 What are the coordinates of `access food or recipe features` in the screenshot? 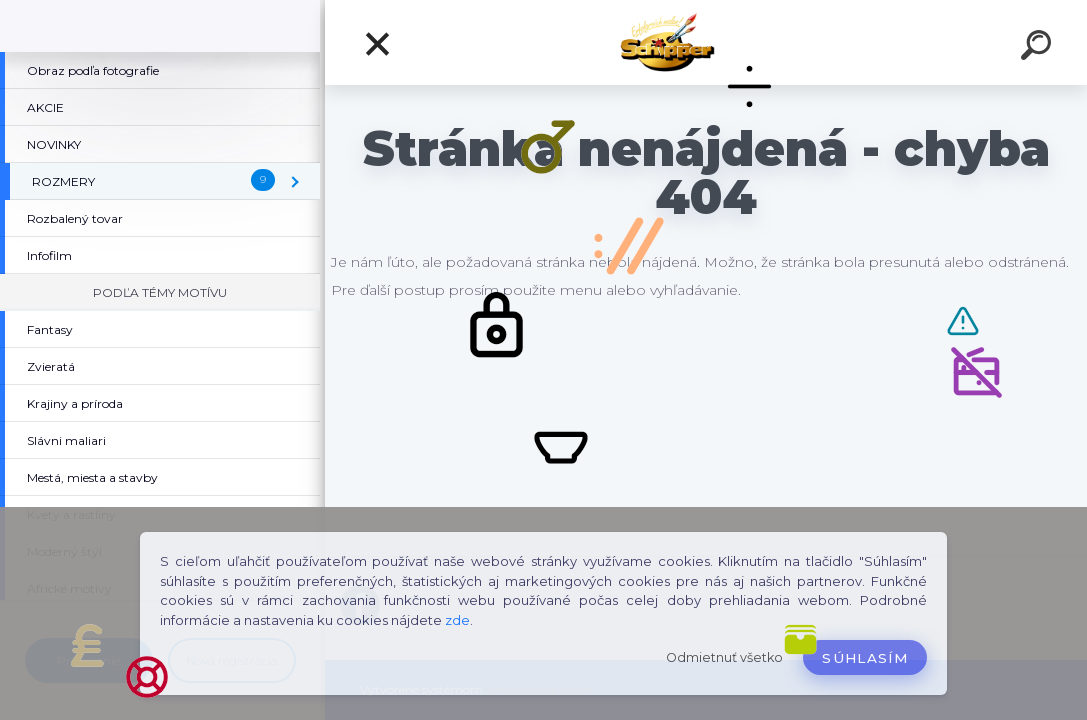 It's located at (561, 445).